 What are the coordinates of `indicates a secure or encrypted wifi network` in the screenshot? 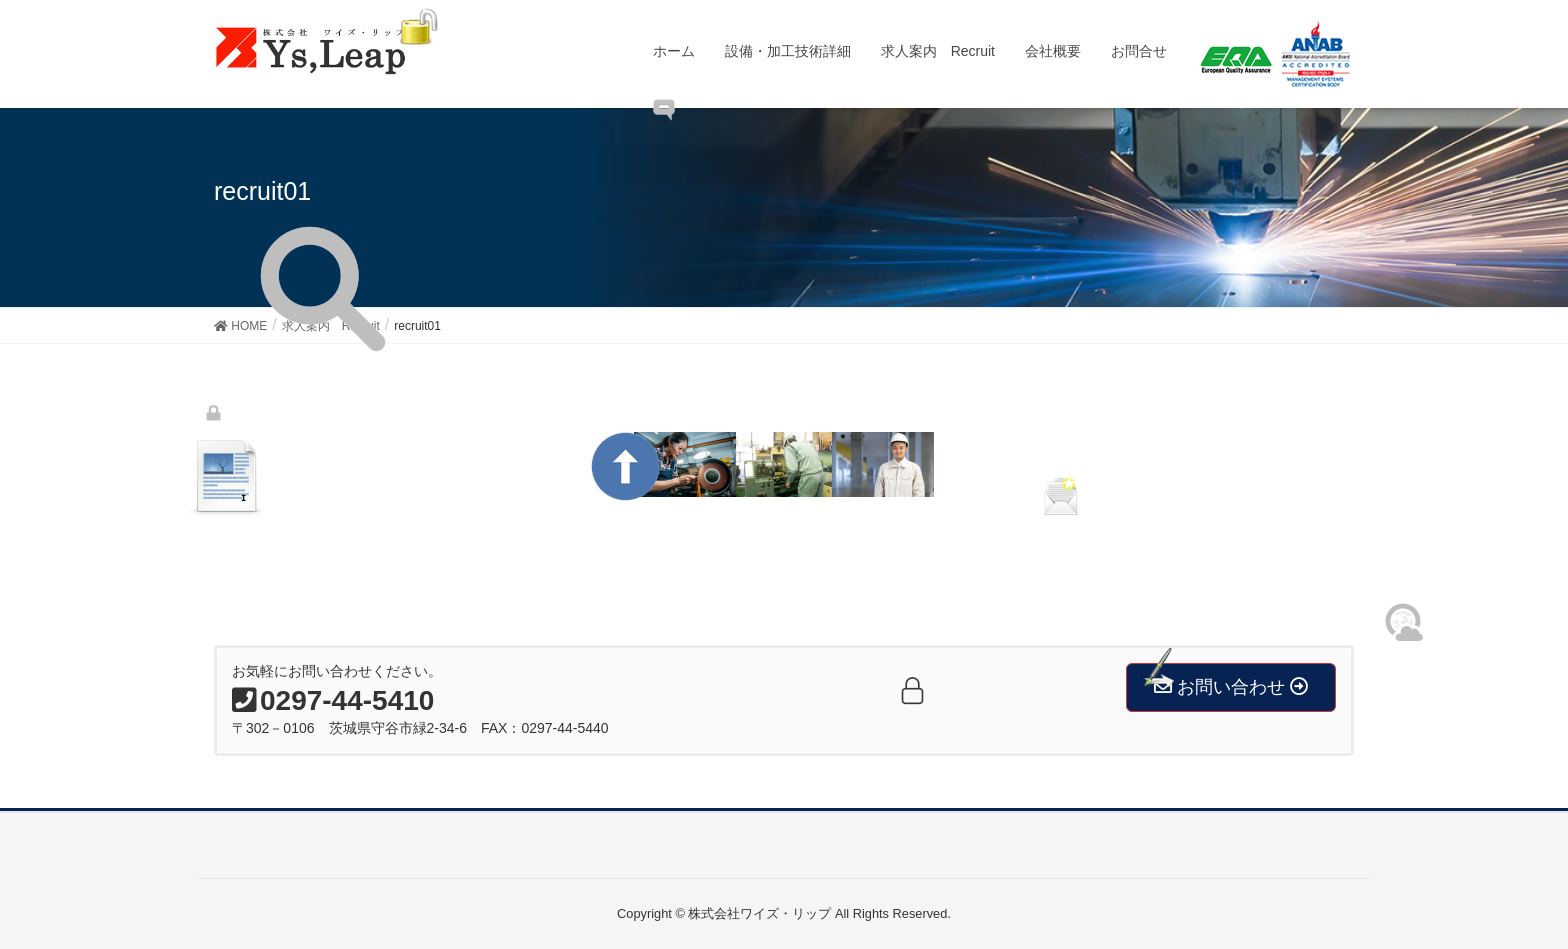 It's located at (213, 413).